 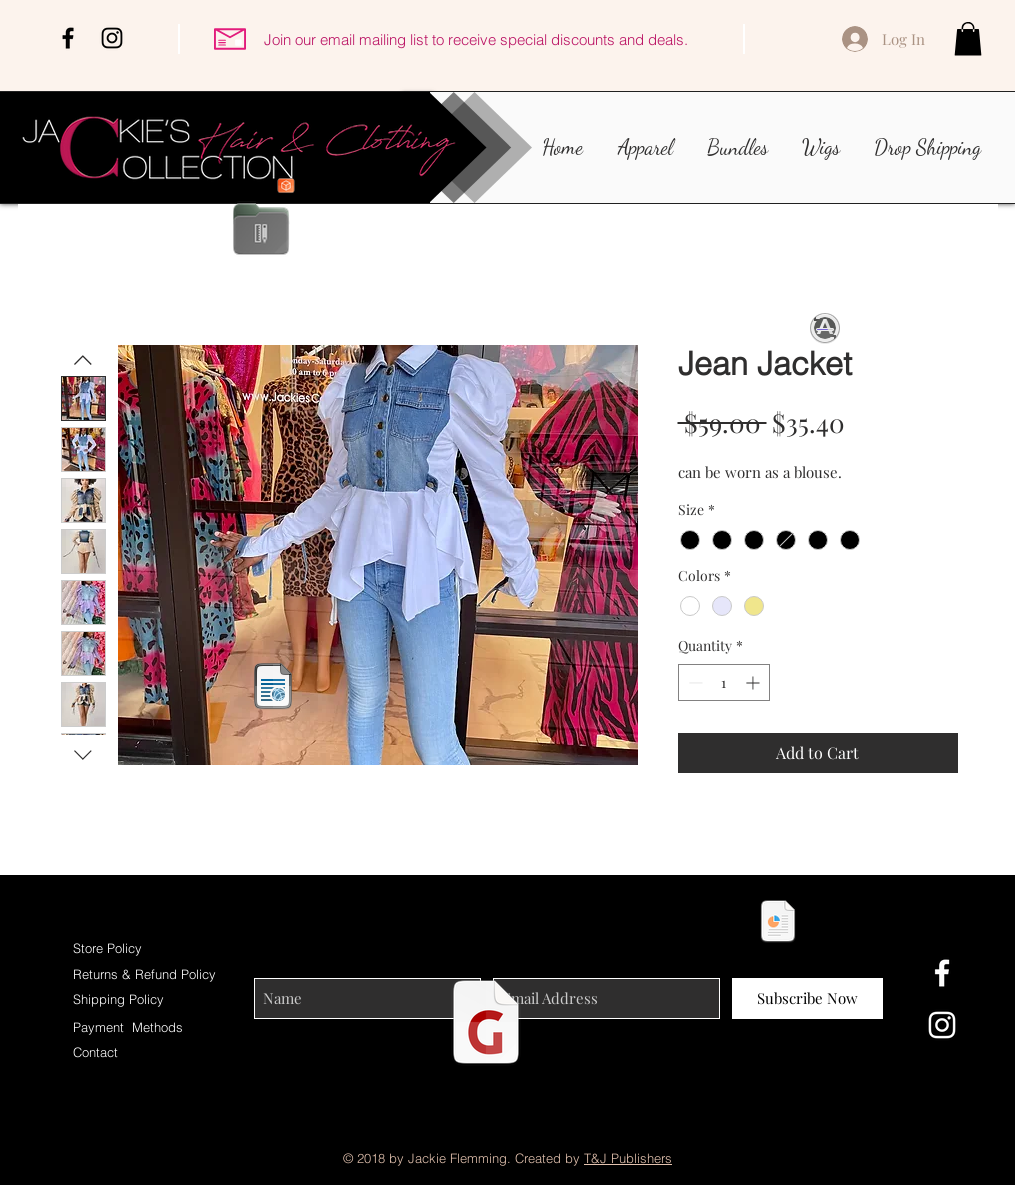 I want to click on open a 3D model file in OBJ format, so click(x=286, y=185).